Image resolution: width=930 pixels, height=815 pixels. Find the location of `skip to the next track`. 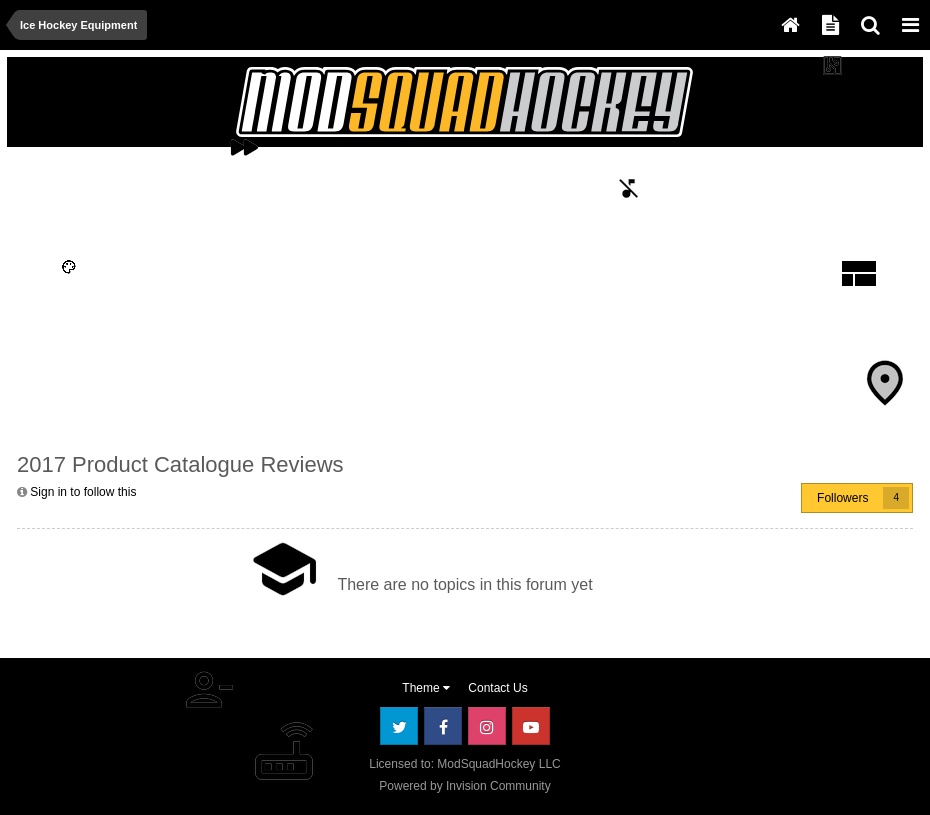

skip to the next track is located at coordinates (244, 147).